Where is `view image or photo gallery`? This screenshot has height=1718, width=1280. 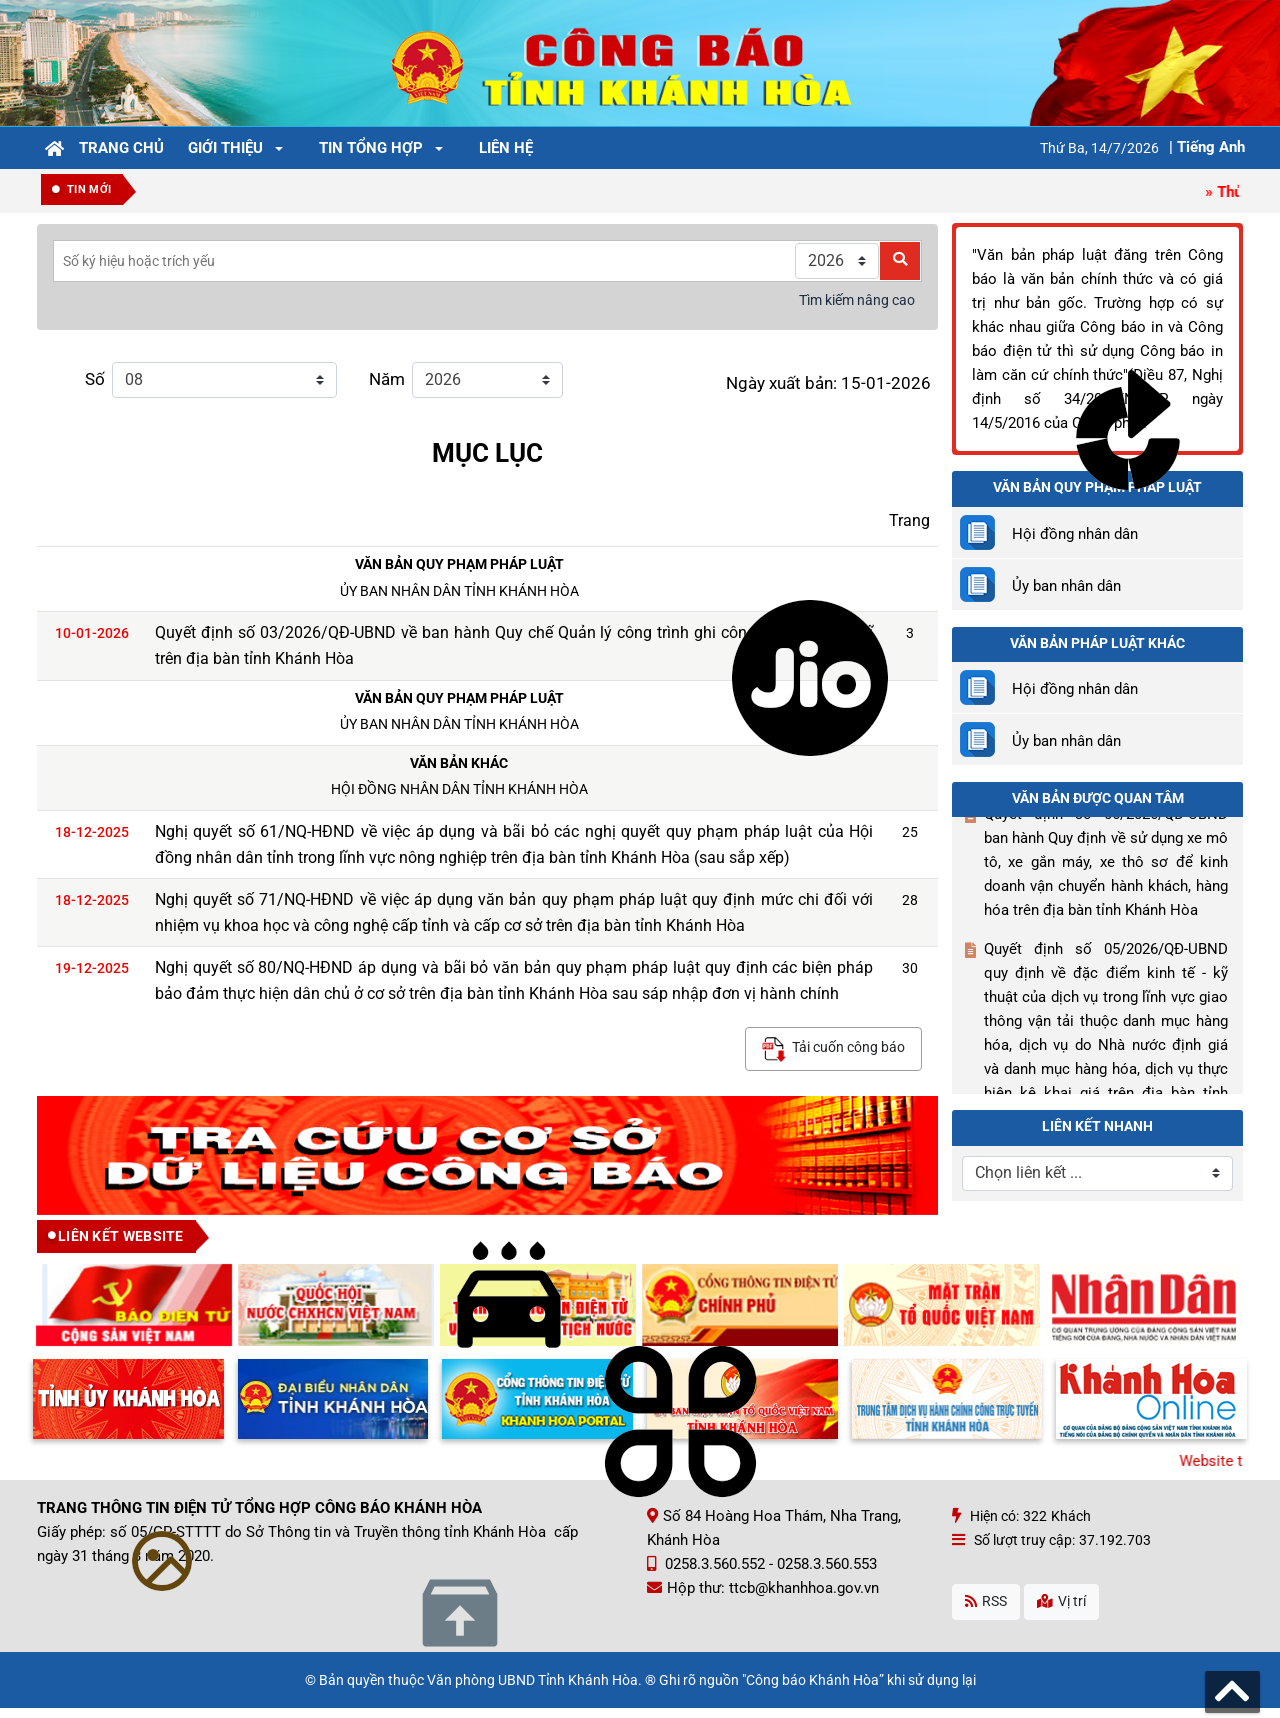
view image or photo gallery is located at coordinates (162, 1561).